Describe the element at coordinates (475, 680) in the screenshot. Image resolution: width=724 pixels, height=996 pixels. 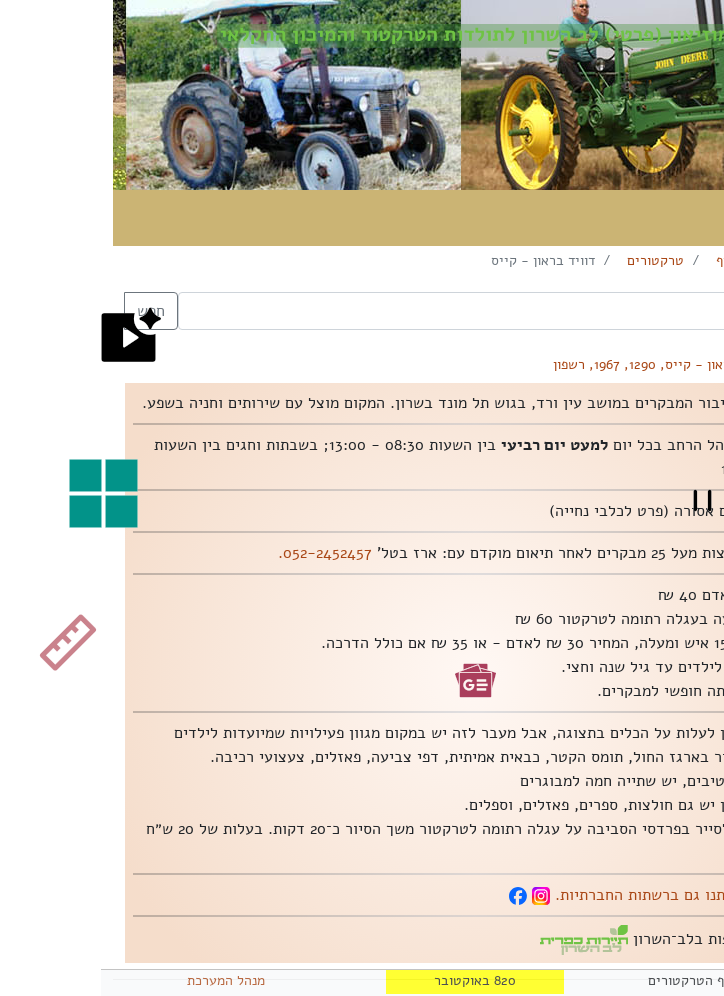
I see `open Google News app` at that location.